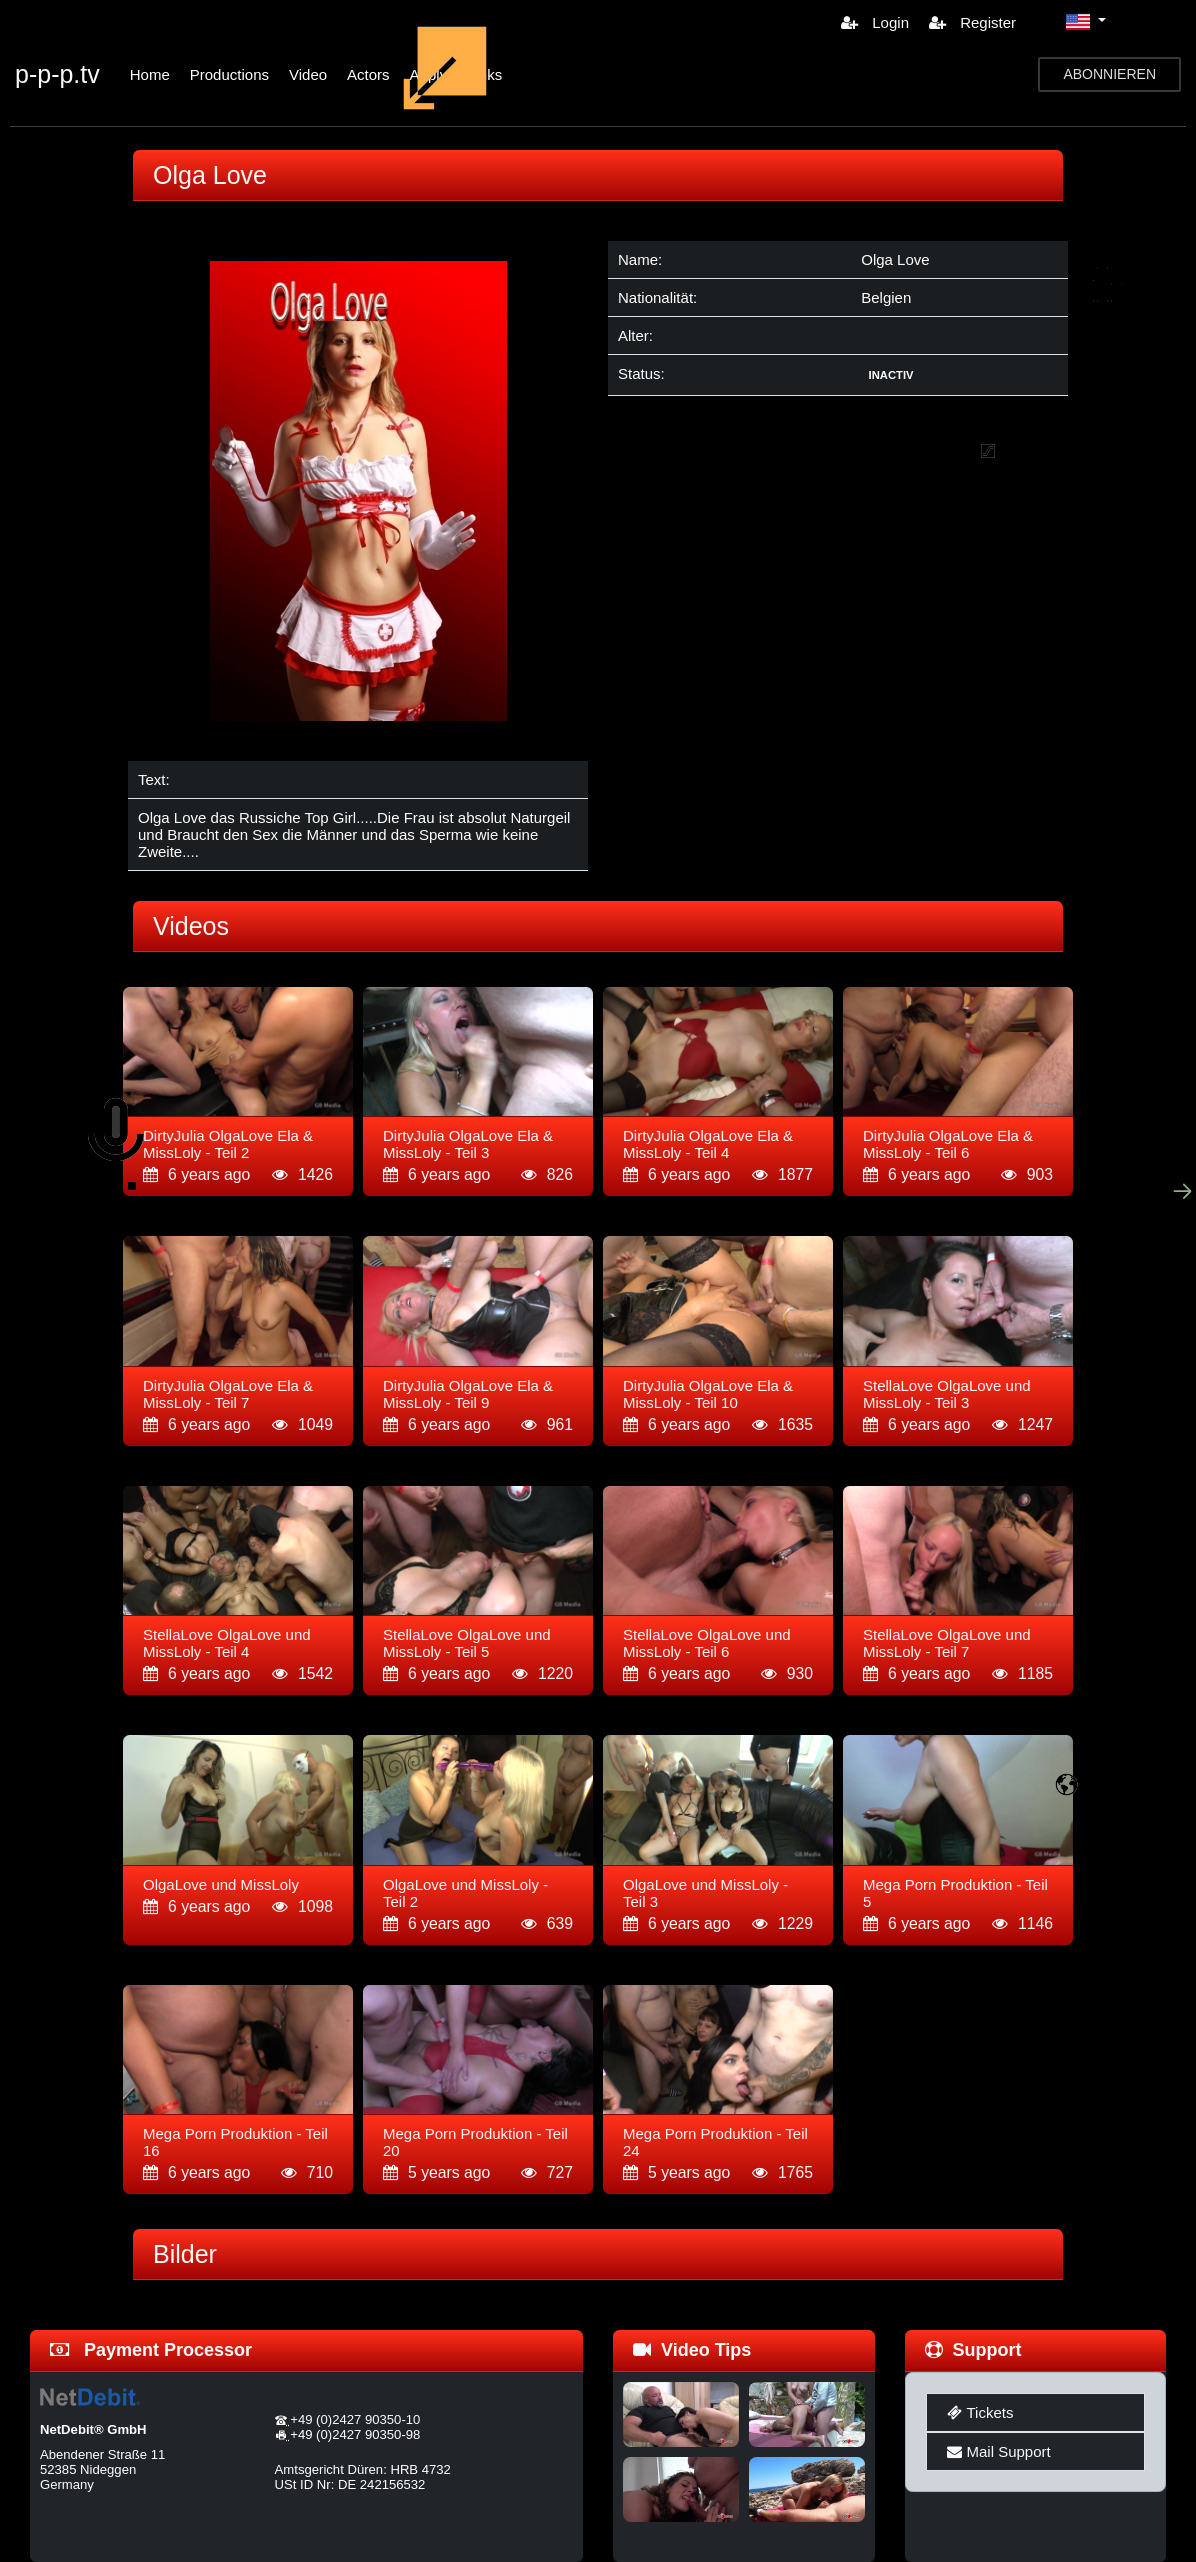 The image size is (1196, 2562). I want to click on collapse or minimize a panel, so click(445, 68).